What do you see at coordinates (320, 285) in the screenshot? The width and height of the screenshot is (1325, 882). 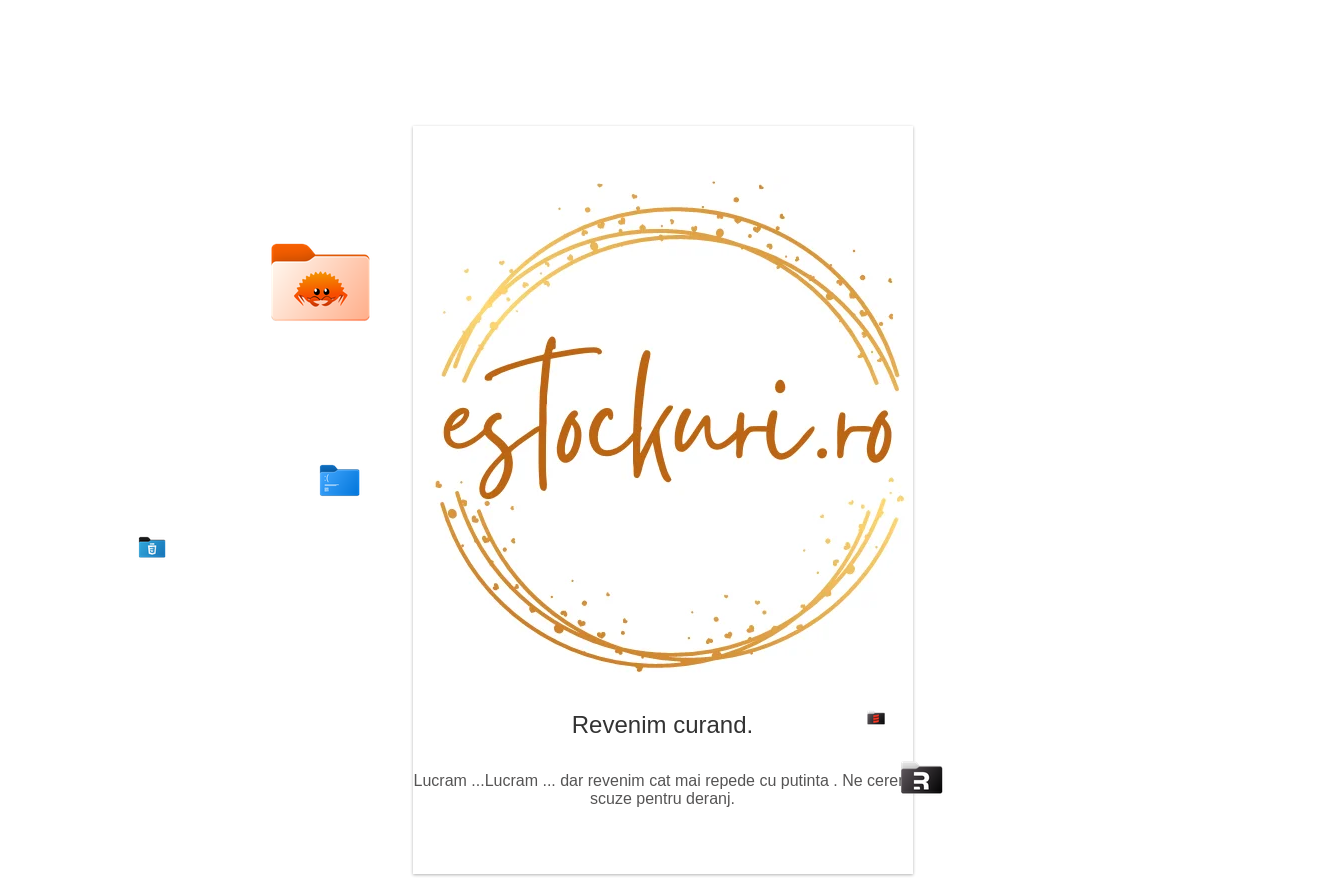 I see `open rust programming projects folder` at bounding box center [320, 285].